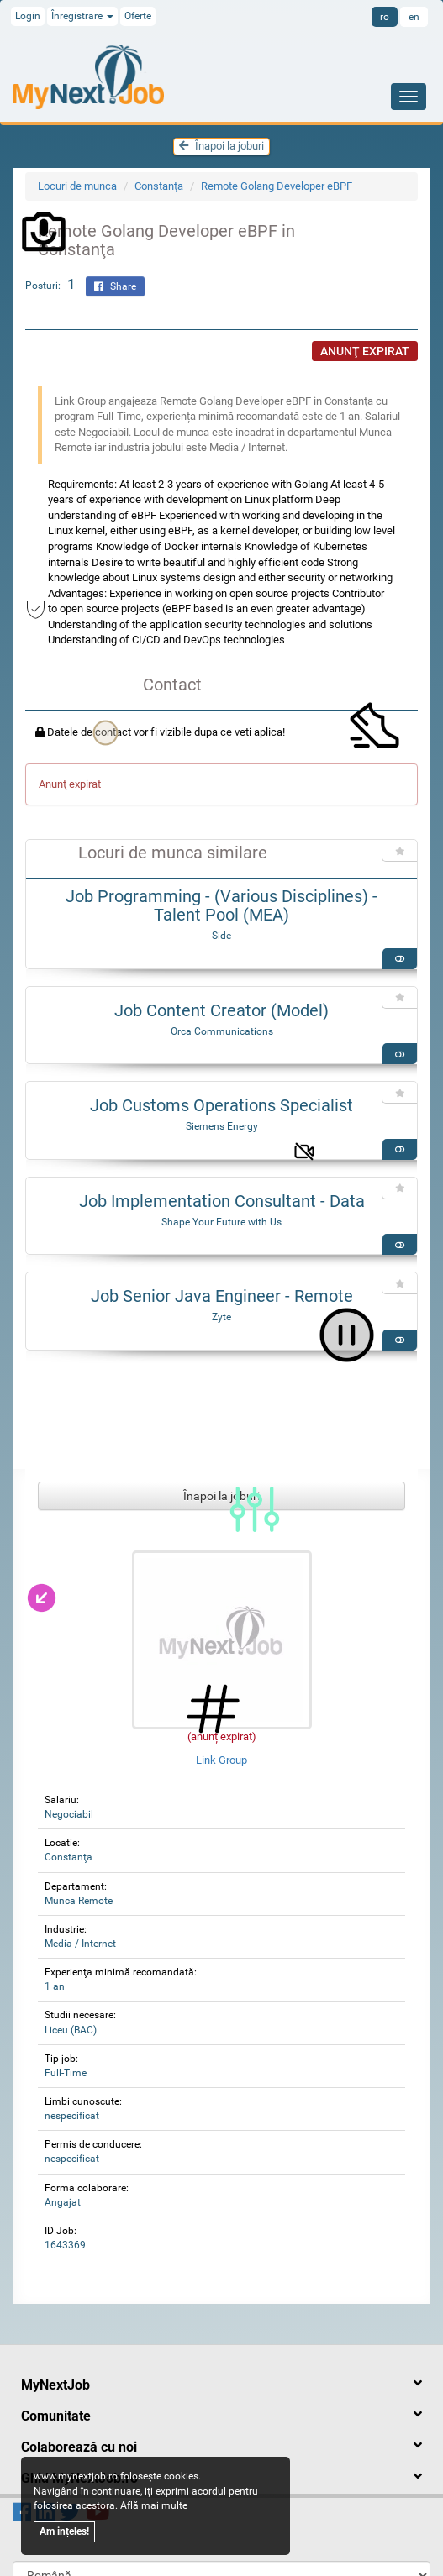  I want to click on pause media playback, so click(346, 1335).